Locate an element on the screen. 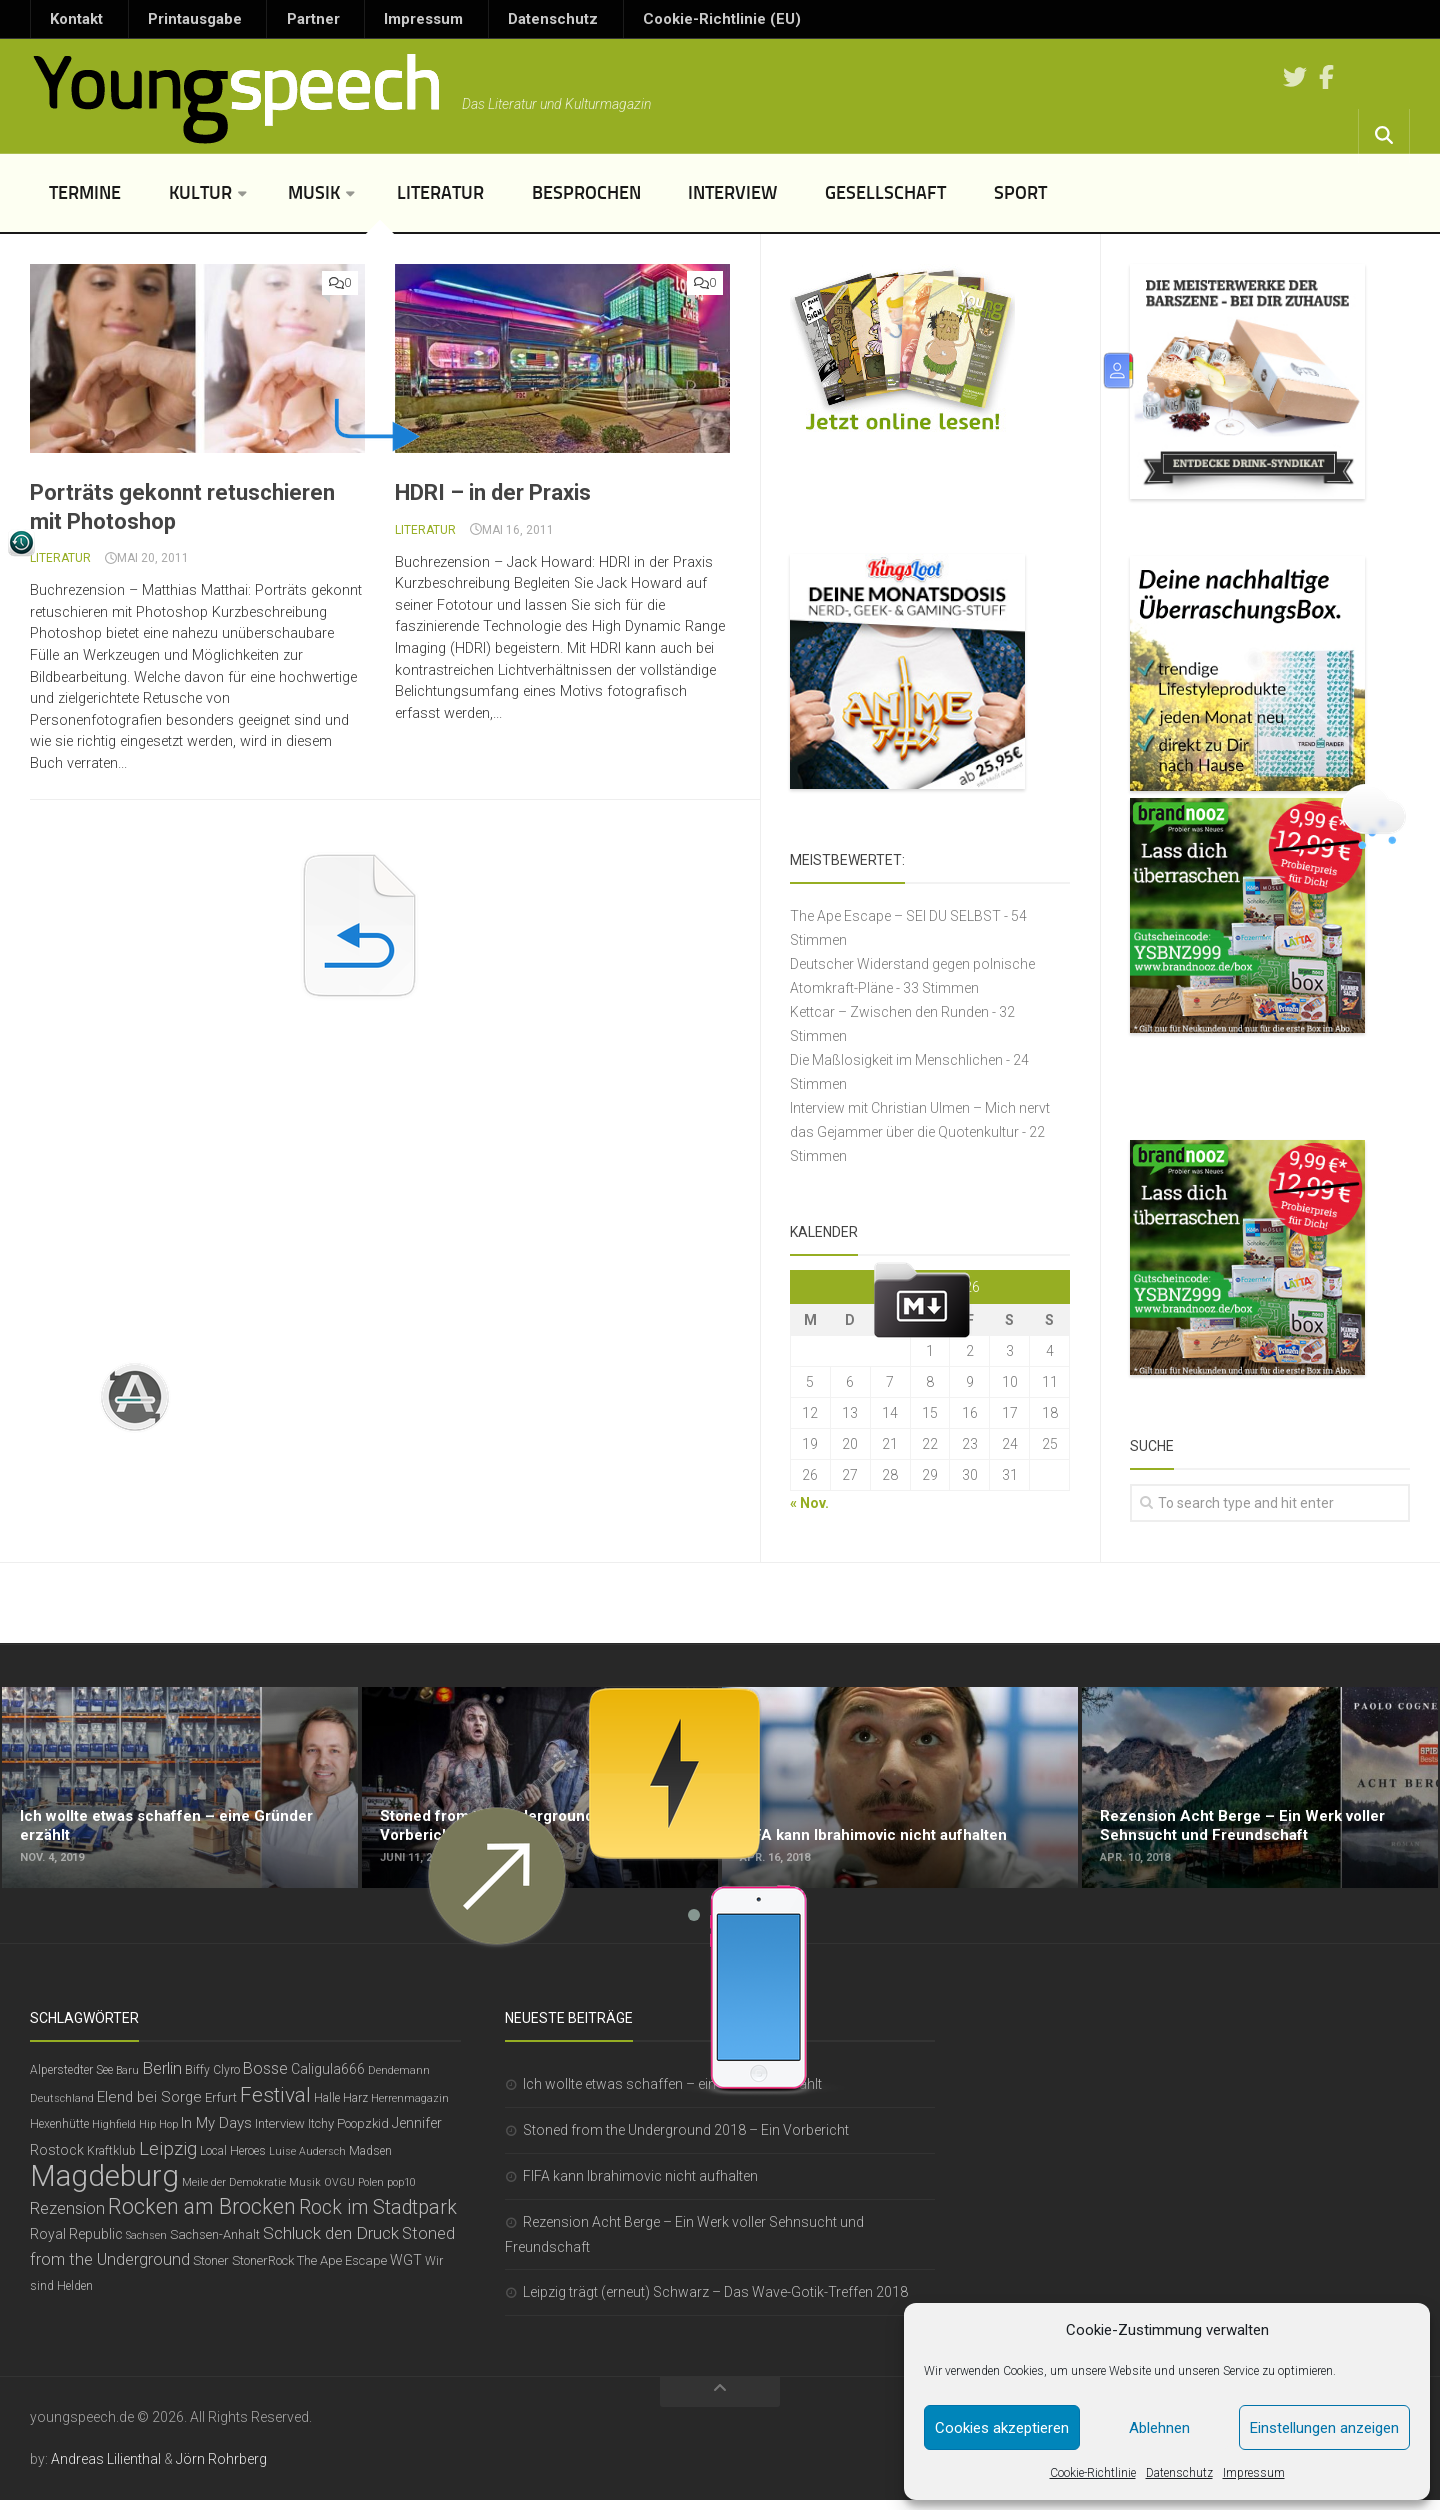 The width and height of the screenshot is (1440, 2510). revert document to previous version is located at coordinates (359, 925).